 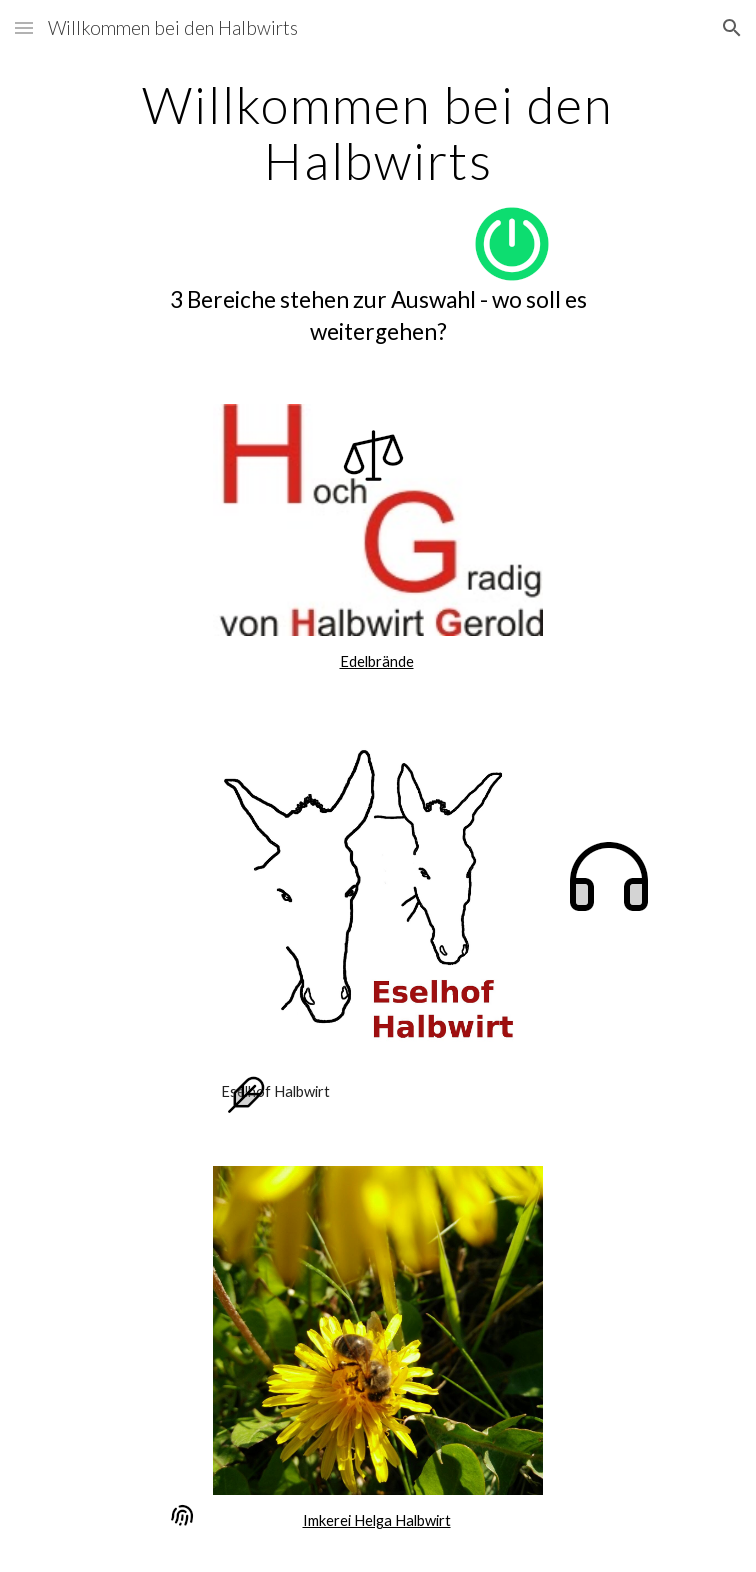 What do you see at coordinates (373, 455) in the screenshot?
I see `compare items or options` at bounding box center [373, 455].